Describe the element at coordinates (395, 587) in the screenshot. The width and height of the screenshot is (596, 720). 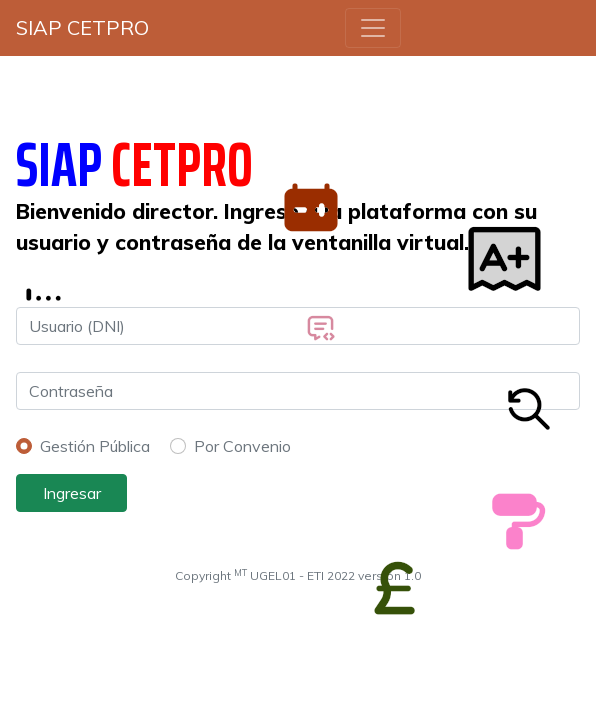
I see `indicates british pound sterling currency` at that location.